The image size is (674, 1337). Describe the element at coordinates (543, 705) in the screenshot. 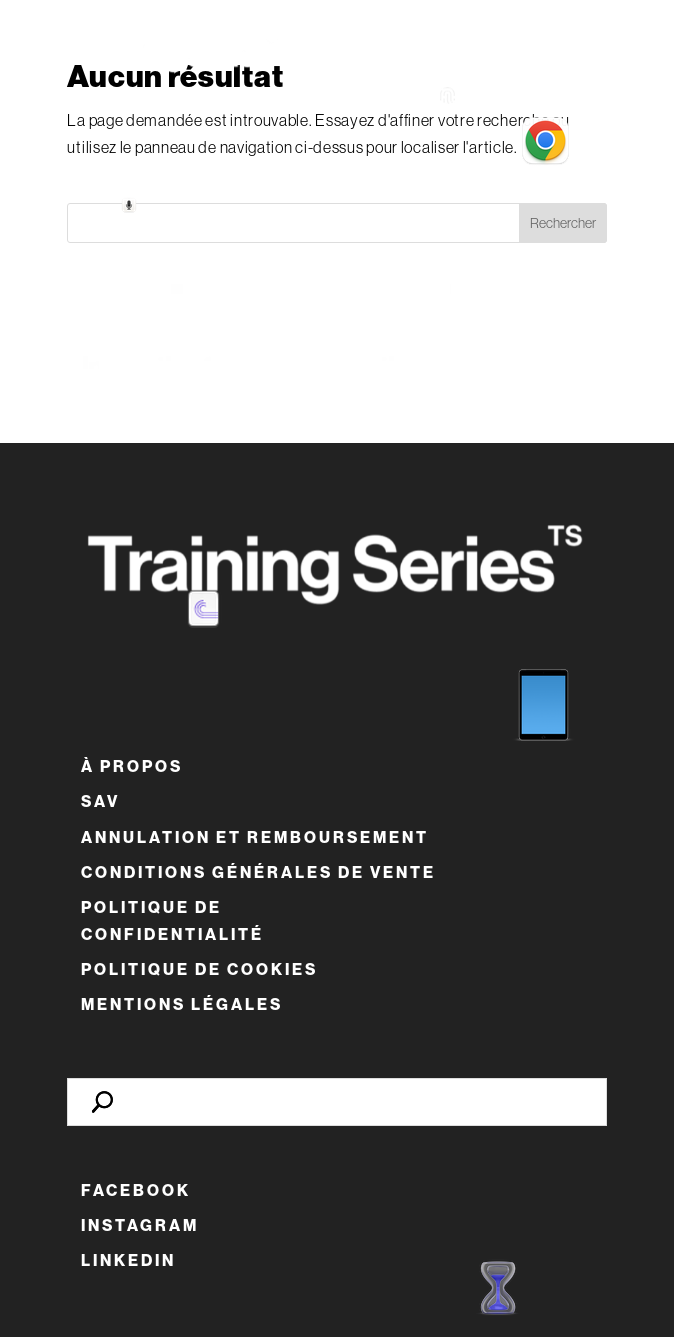

I see `iPad device with cellular connectivity` at that location.